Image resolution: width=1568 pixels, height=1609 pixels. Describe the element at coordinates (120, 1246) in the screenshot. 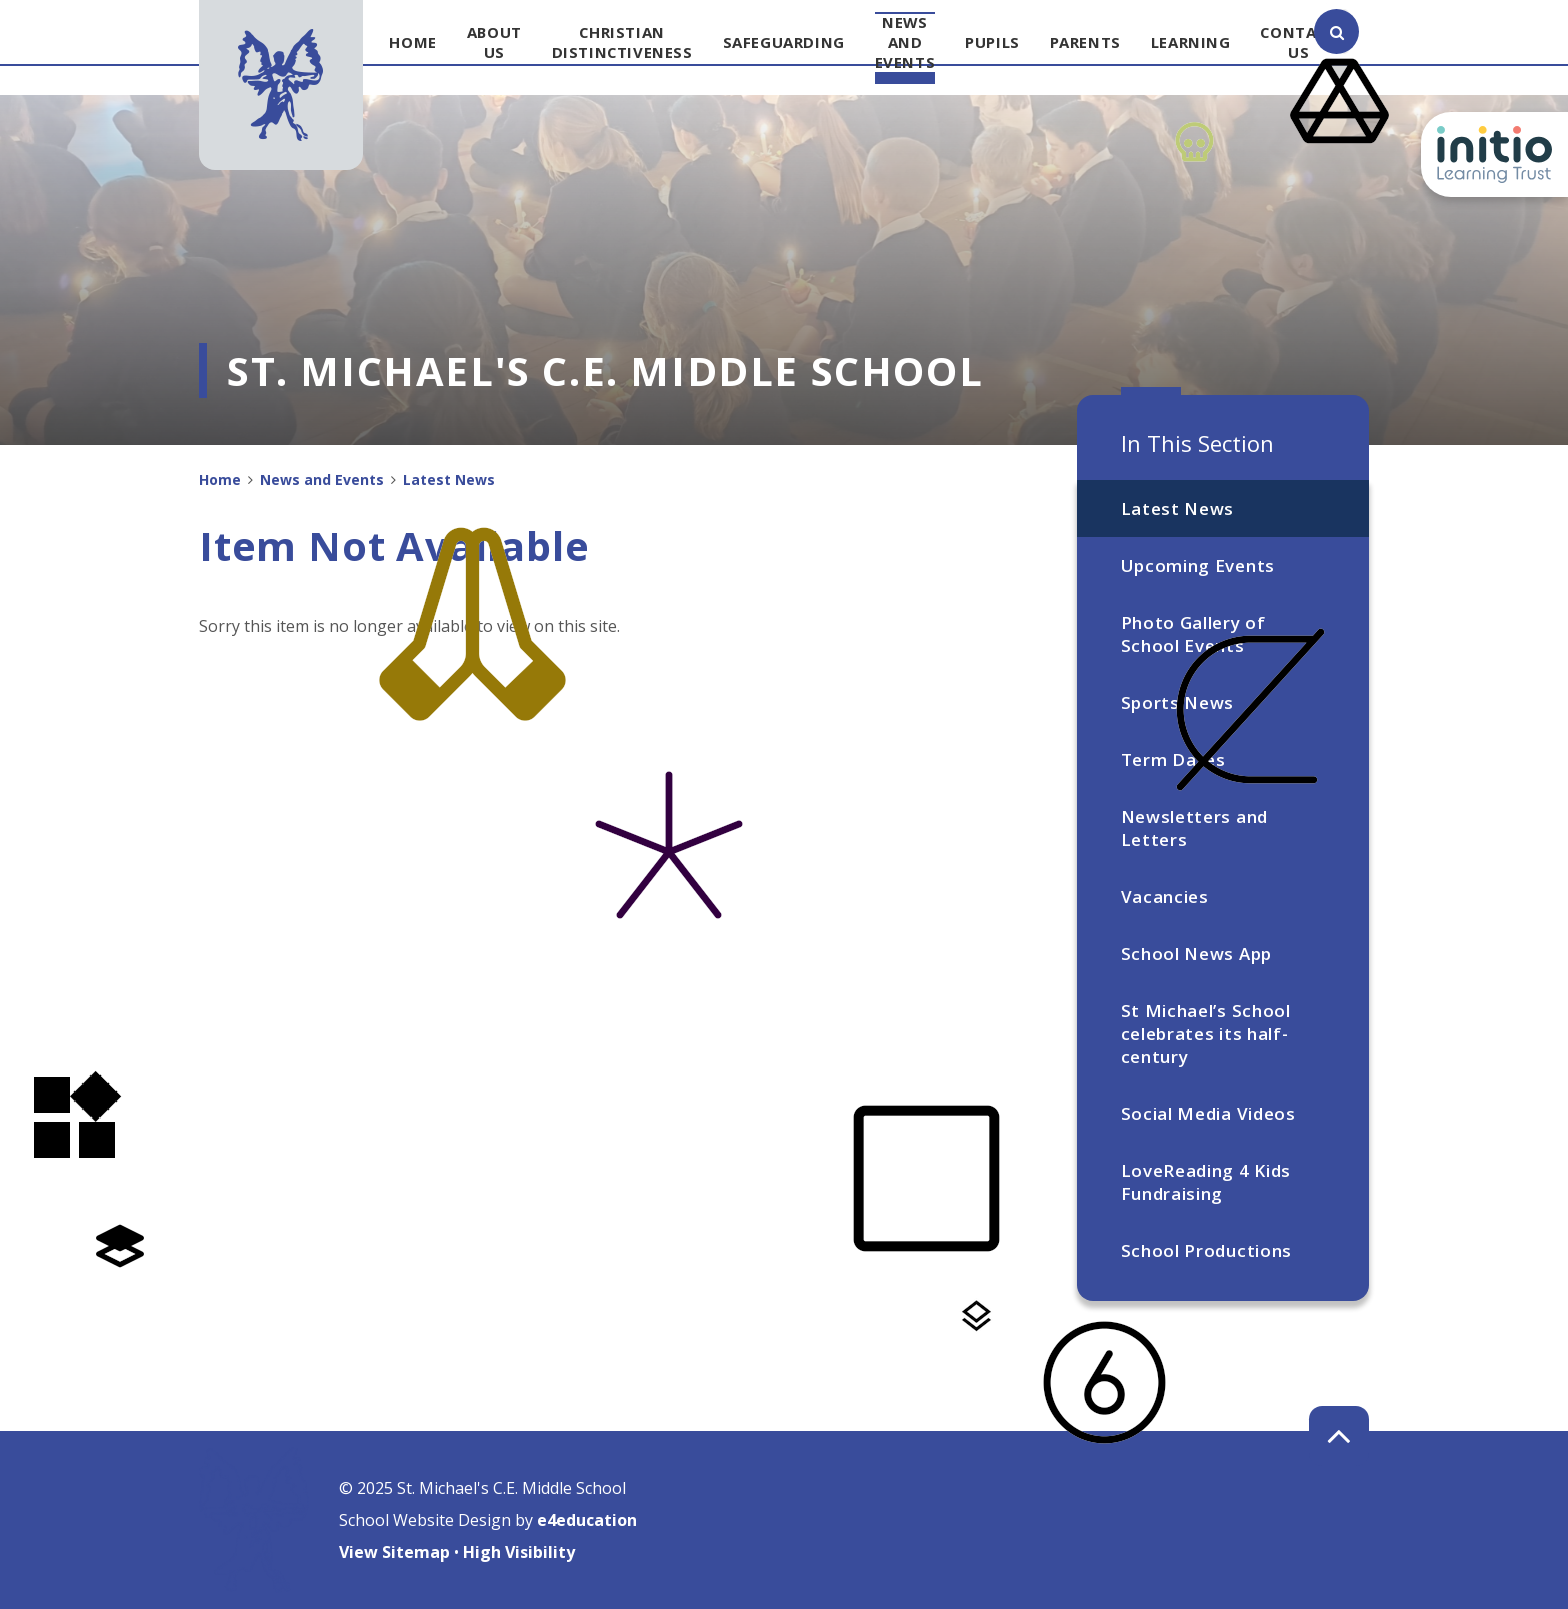

I see `bring layer to front` at that location.